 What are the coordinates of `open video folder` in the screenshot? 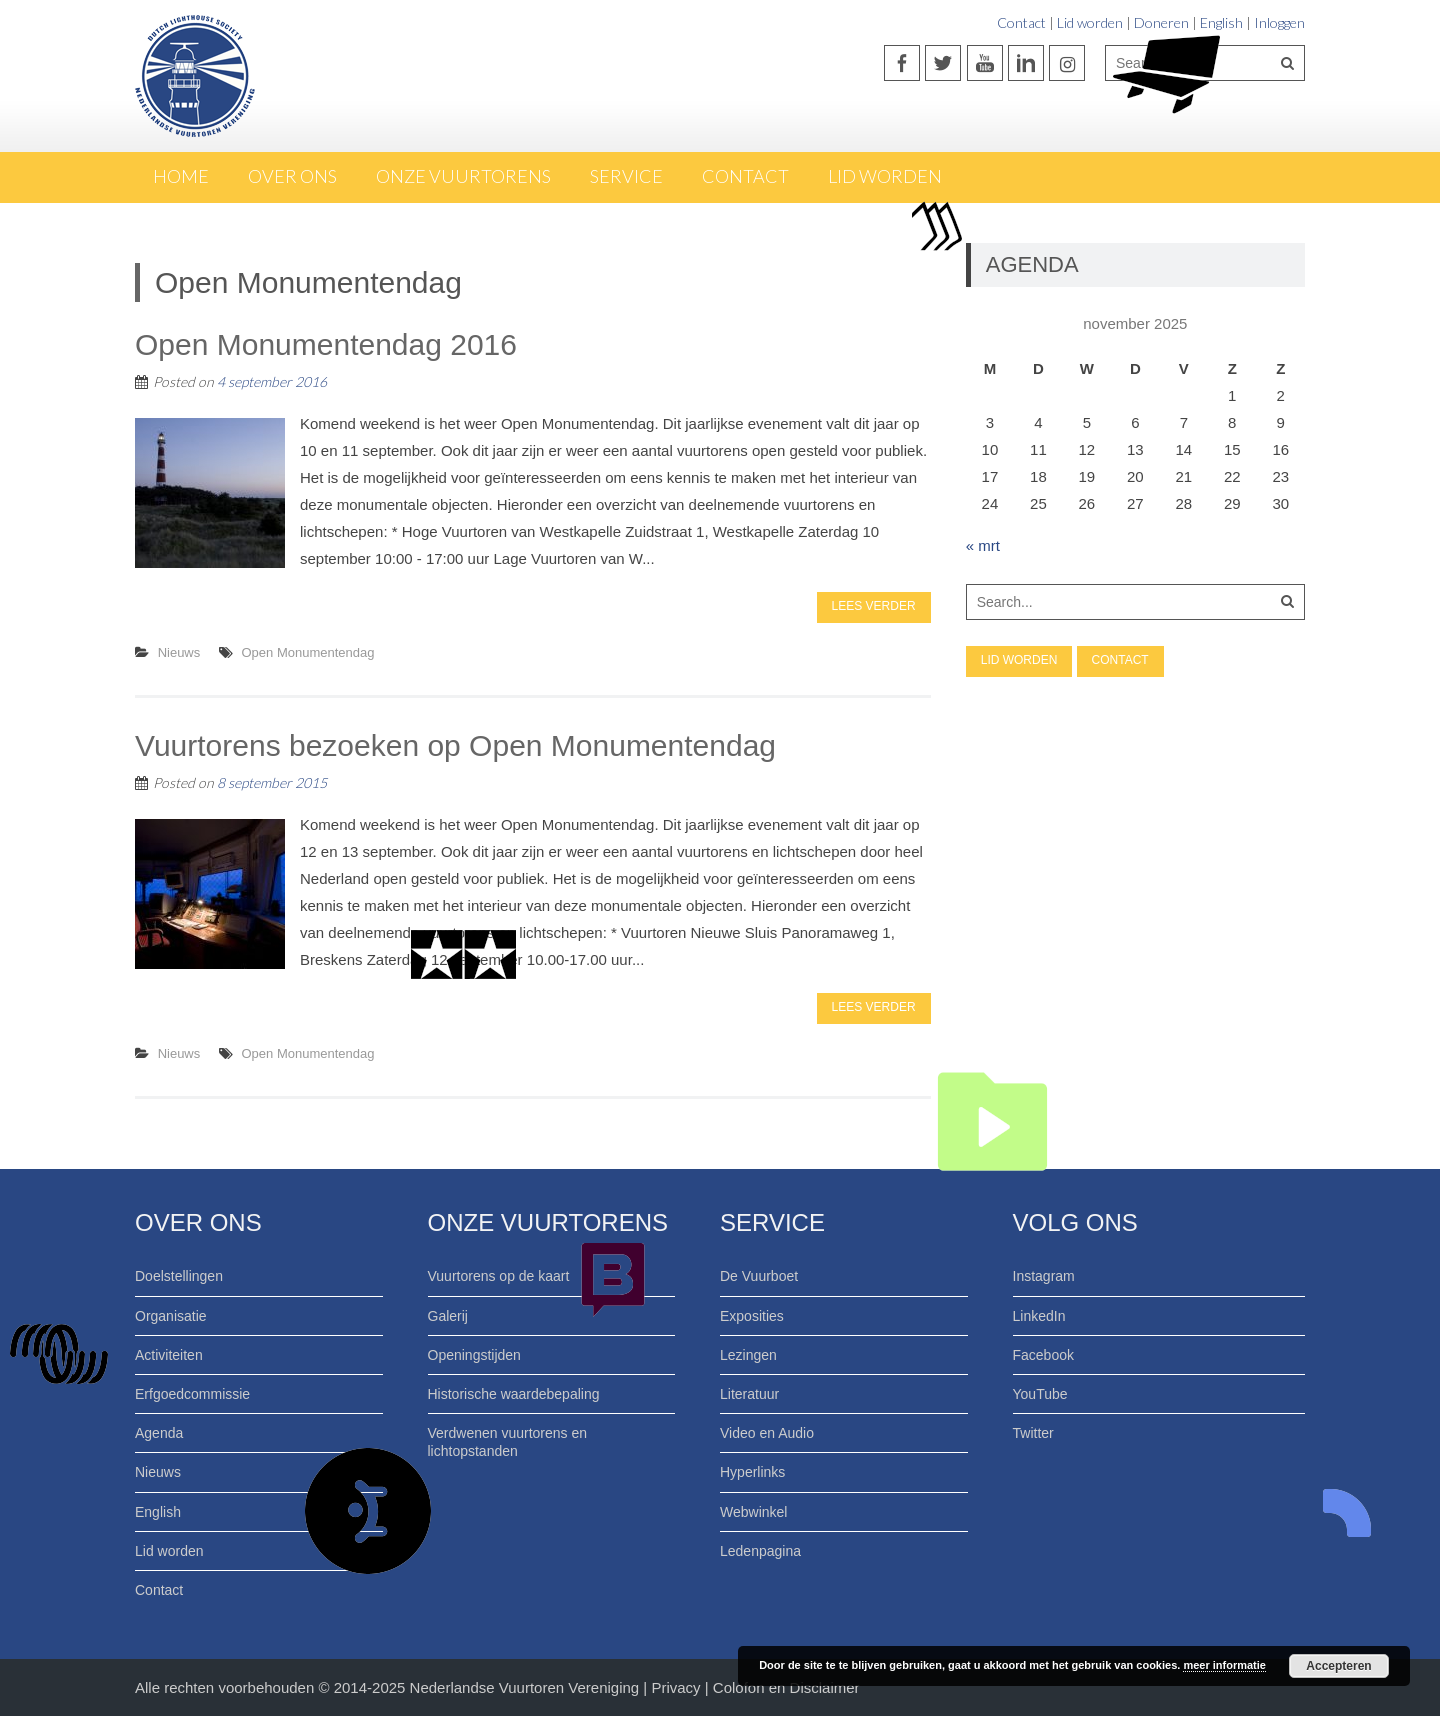 It's located at (992, 1121).